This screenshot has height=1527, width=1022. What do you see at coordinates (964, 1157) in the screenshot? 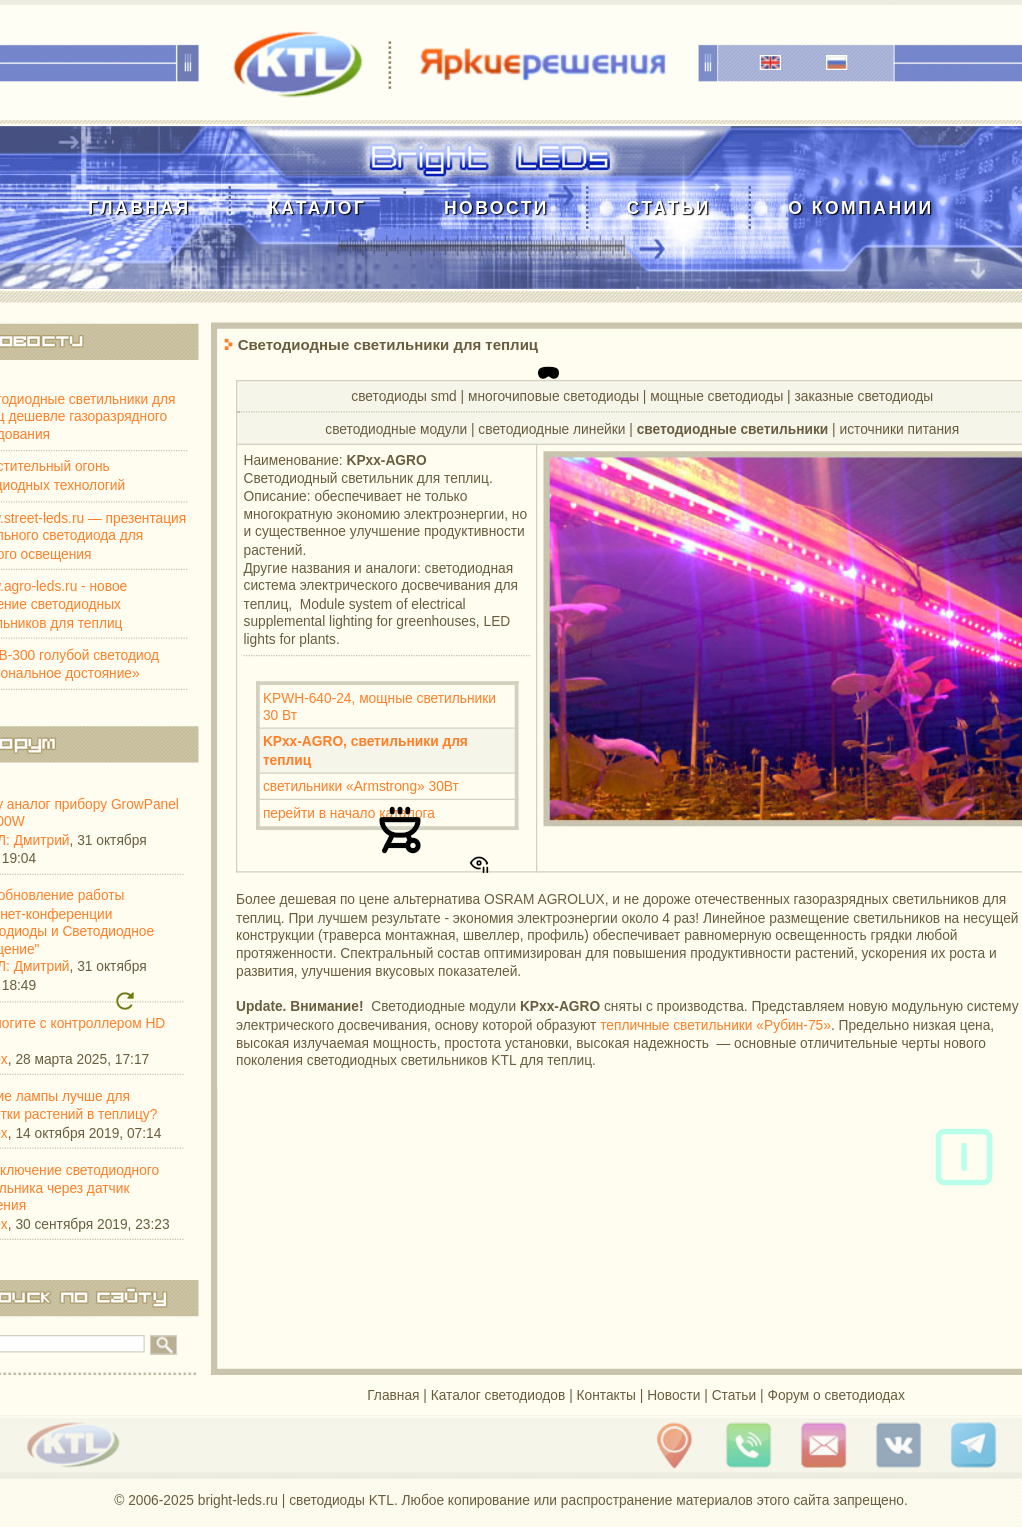
I see `access information or details` at bounding box center [964, 1157].